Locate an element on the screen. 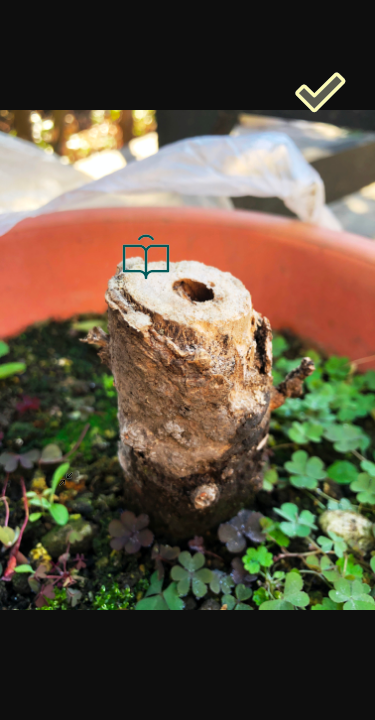  confirm or submit an action is located at coordinates (319, 91).